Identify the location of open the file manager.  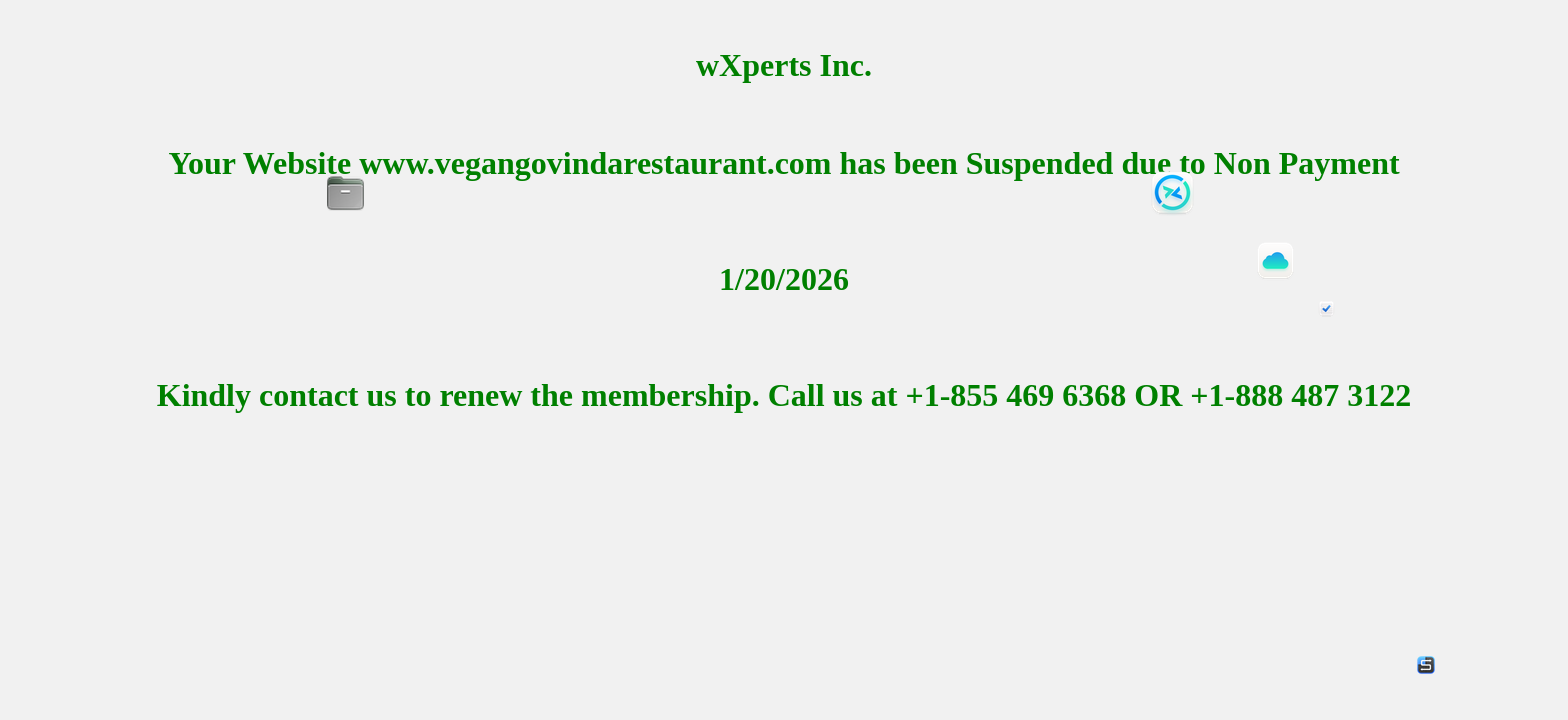
(345, 192).